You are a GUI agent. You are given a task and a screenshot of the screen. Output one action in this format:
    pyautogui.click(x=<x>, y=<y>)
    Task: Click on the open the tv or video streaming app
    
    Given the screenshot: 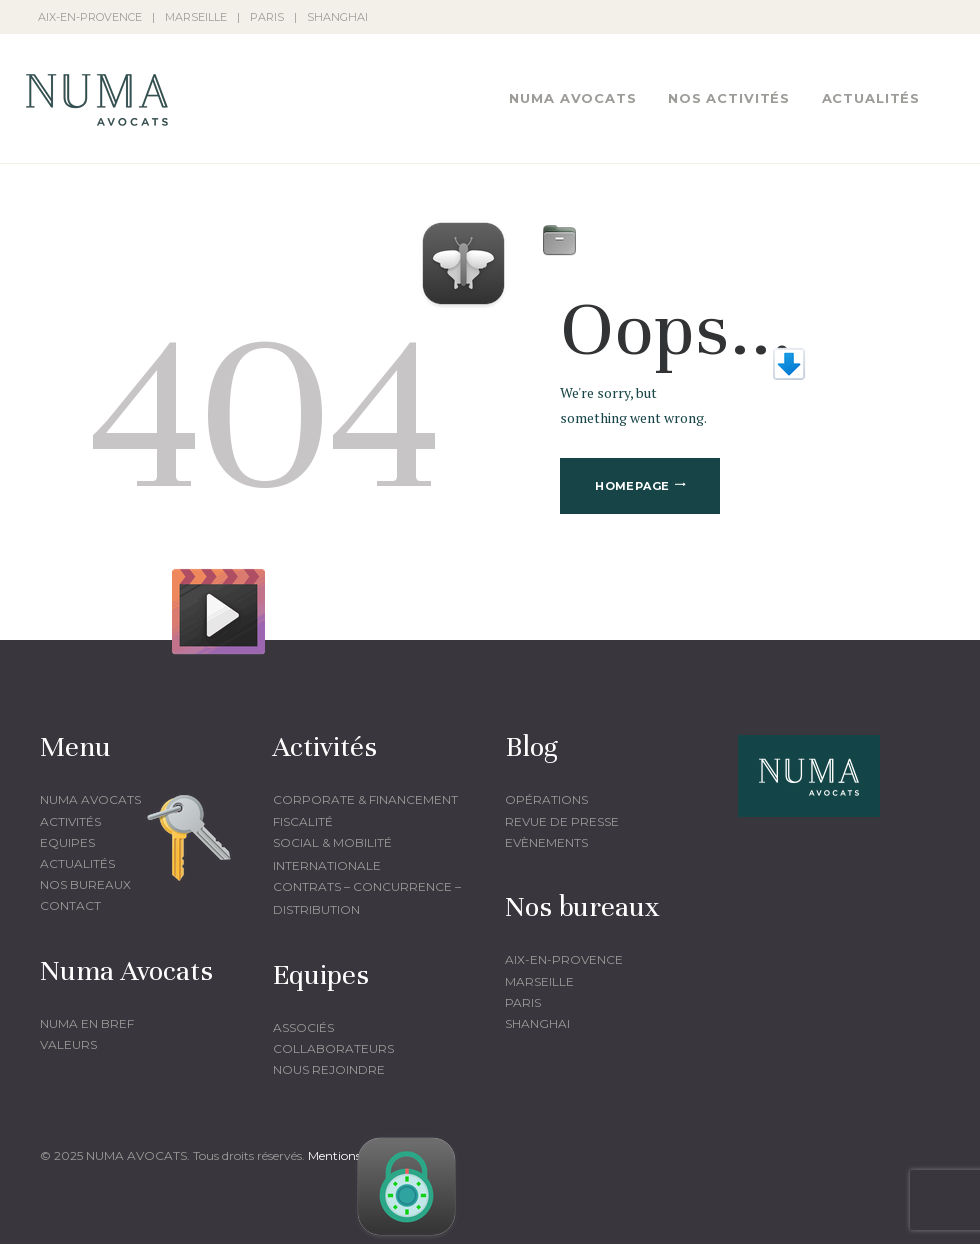 What is the action you would take?
    pyautogui.click(x=218, y=611)
    